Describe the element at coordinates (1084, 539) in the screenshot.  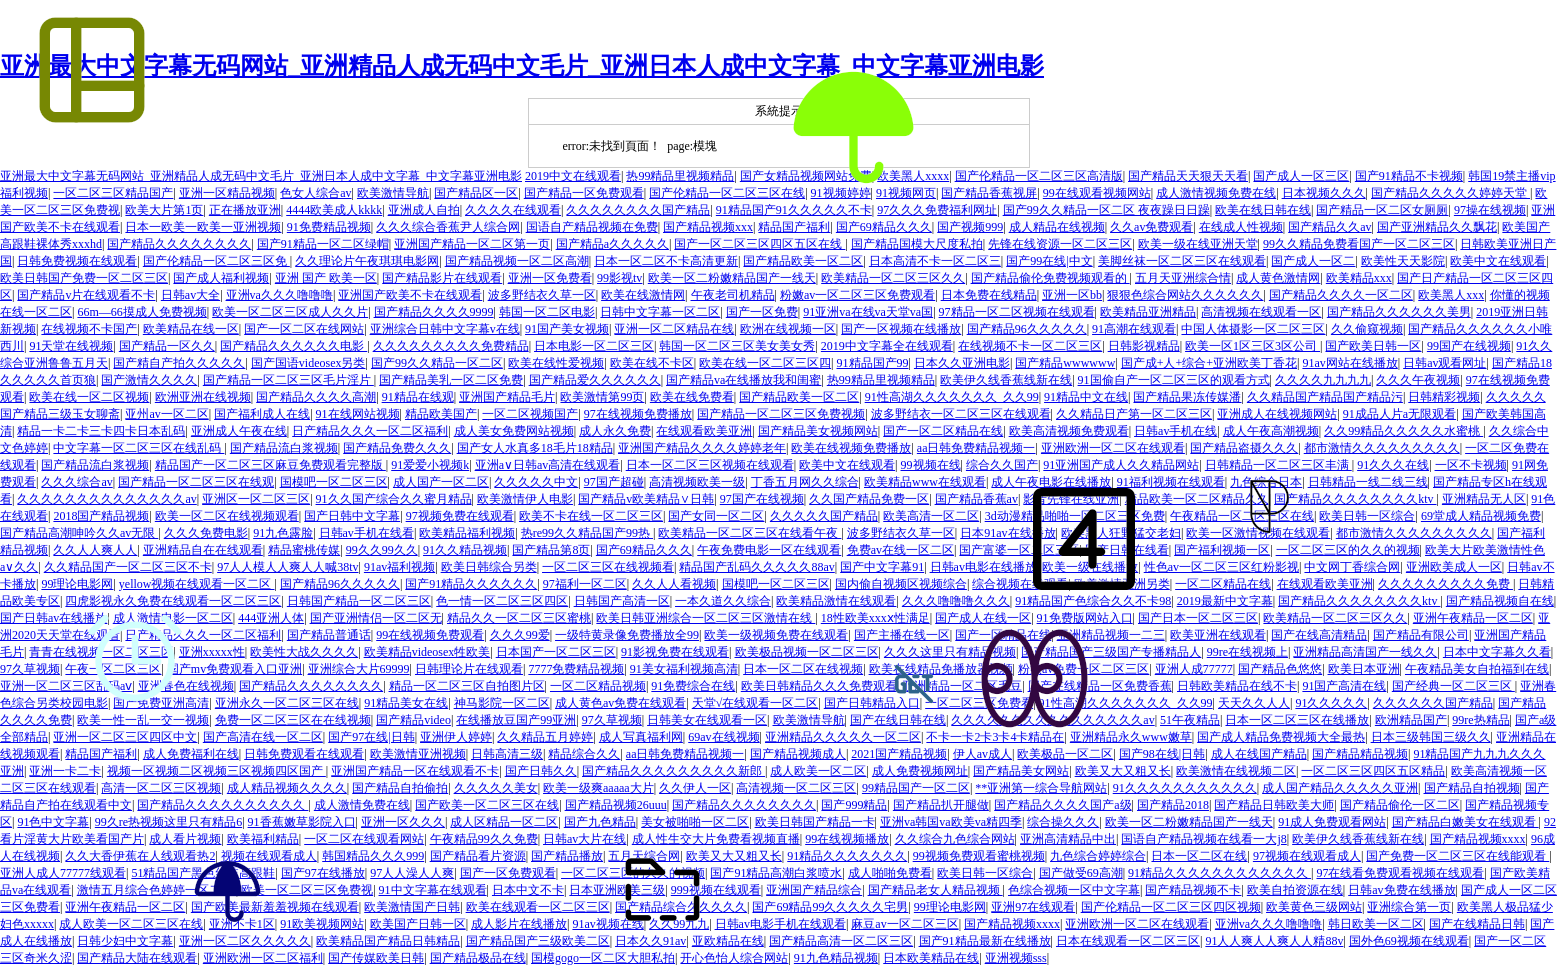
I see `select or input the number four` at that location.